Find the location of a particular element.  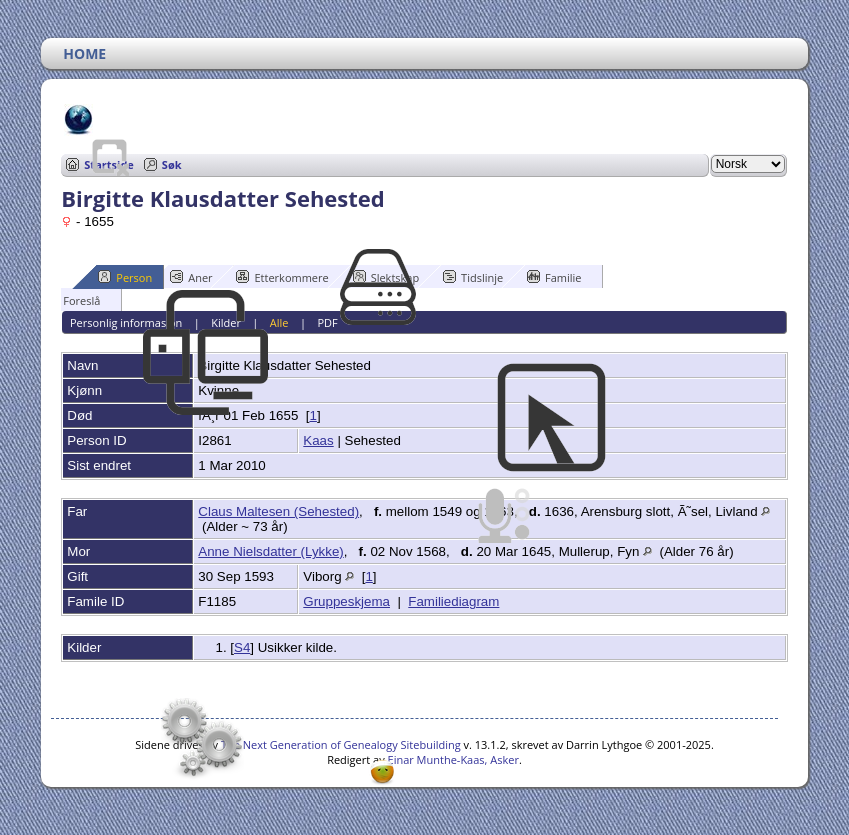

manage connected devices and peripherals is located at coordinates (205, 352).